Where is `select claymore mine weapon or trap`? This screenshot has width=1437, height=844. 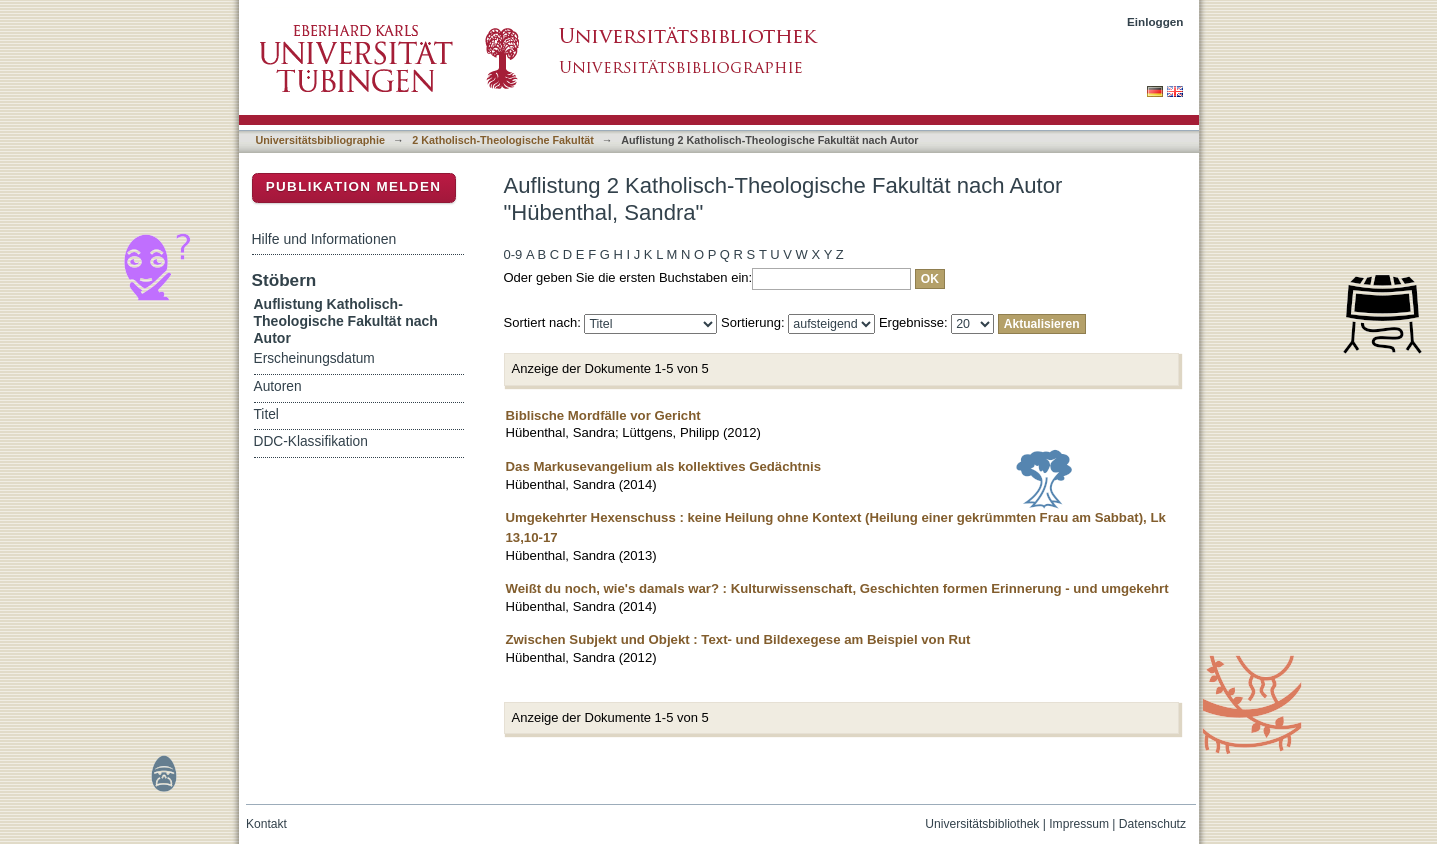
select claymore mine weapon or trap is located at coordinates (1382, 313).